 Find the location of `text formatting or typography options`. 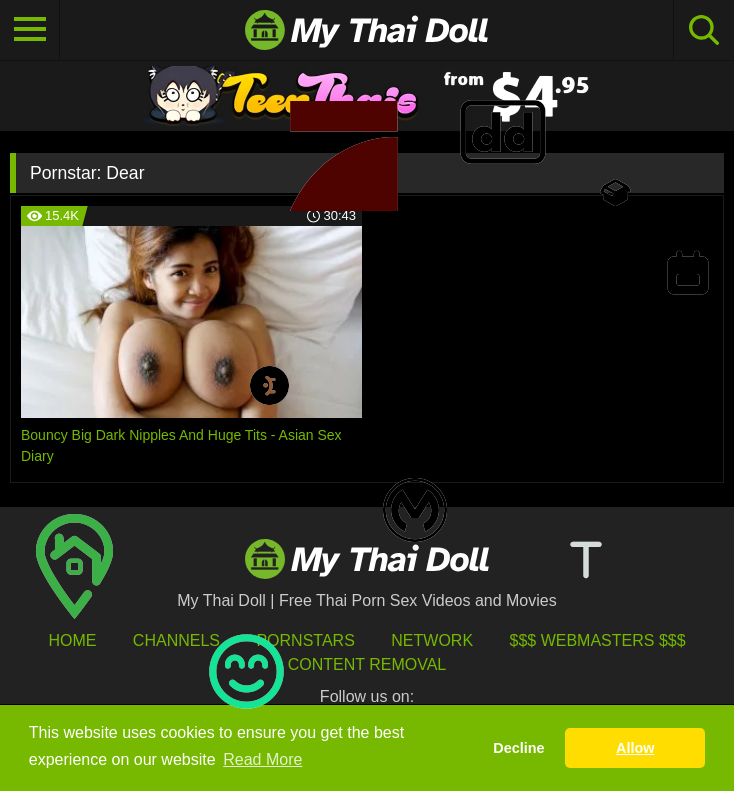

text formatting or typography options is located at coordinates (586, 560).